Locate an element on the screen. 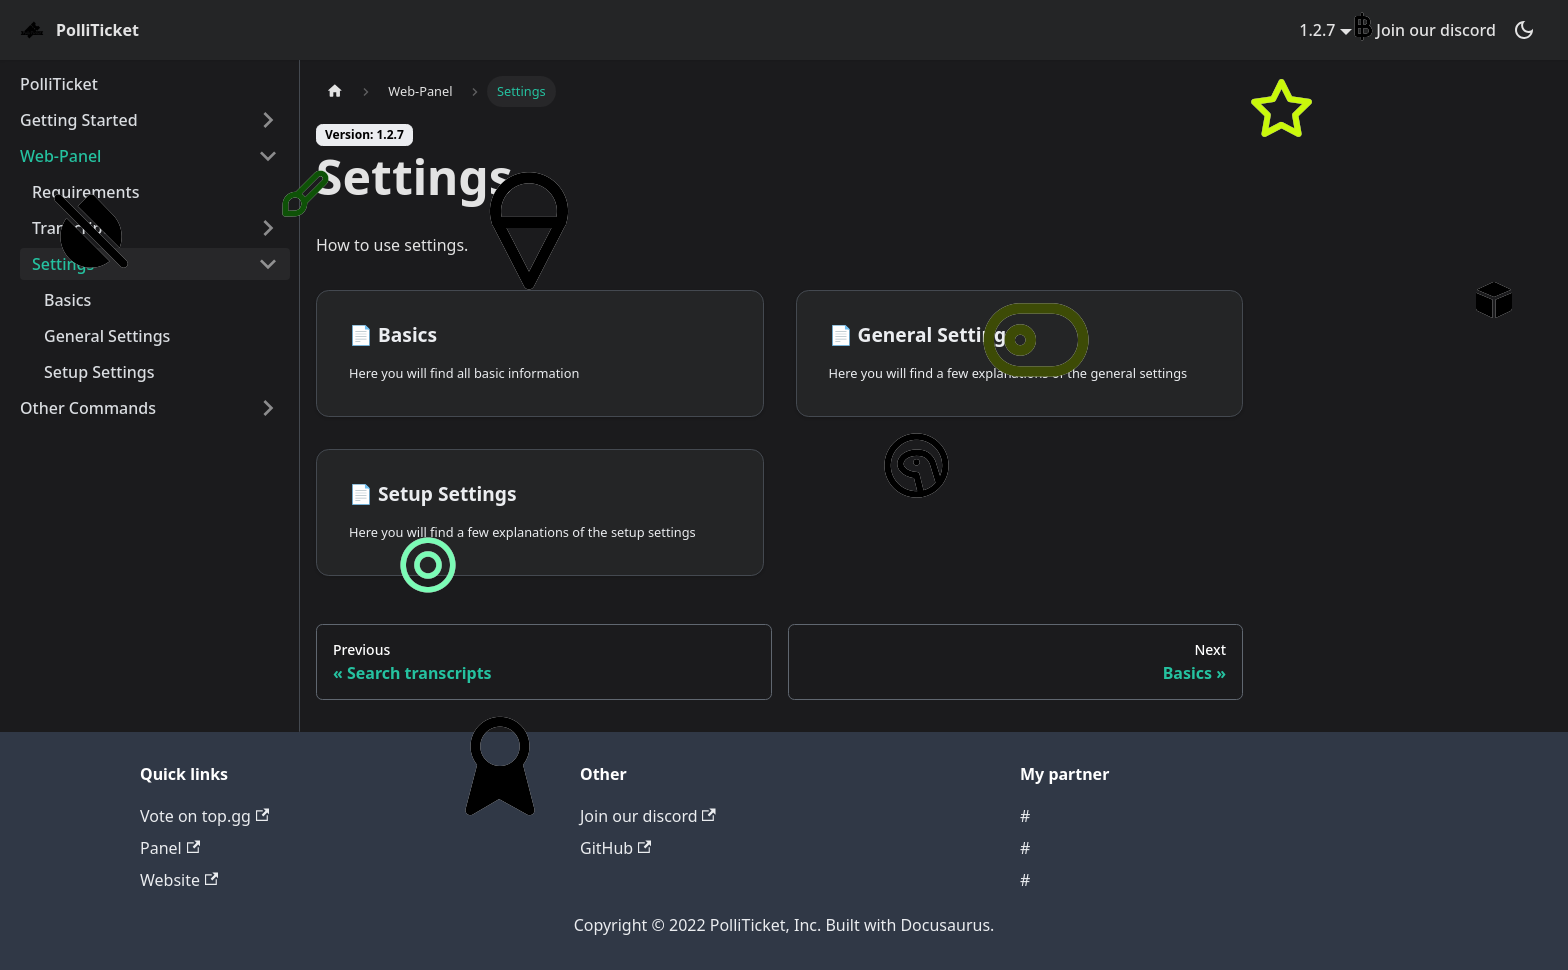  toggle switch in off position is located at coordinates (1036, 340).